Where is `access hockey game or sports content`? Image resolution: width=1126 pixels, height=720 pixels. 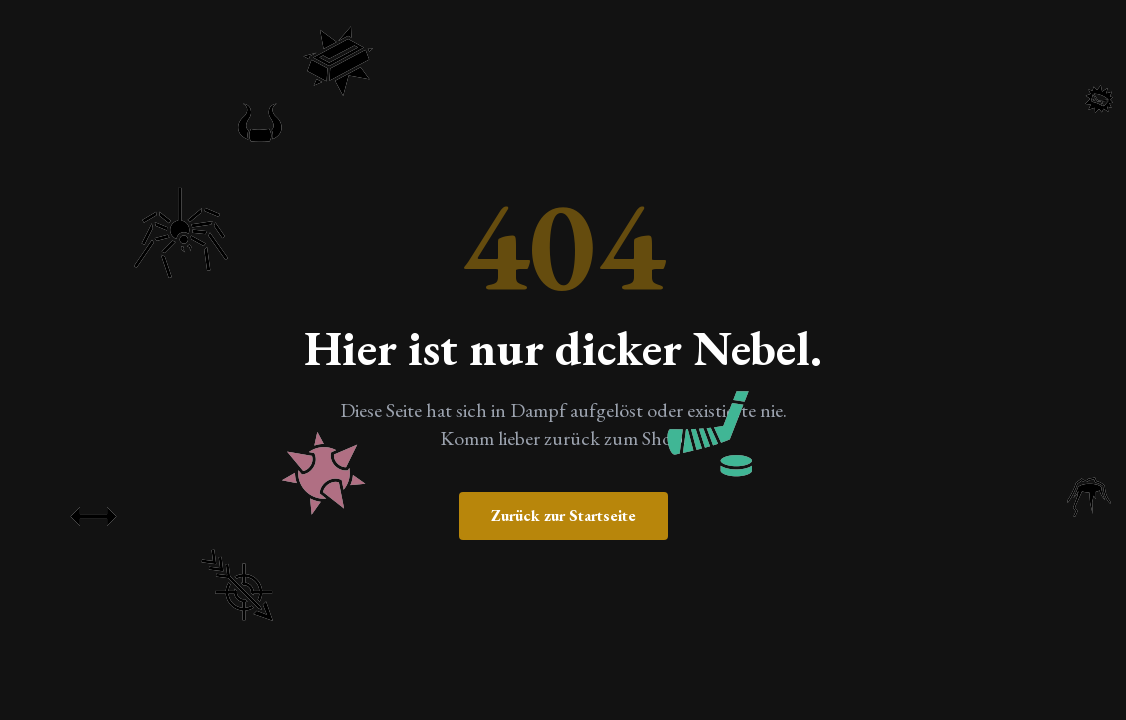
access hockey game or sports content is located at coordinates (710, 434).